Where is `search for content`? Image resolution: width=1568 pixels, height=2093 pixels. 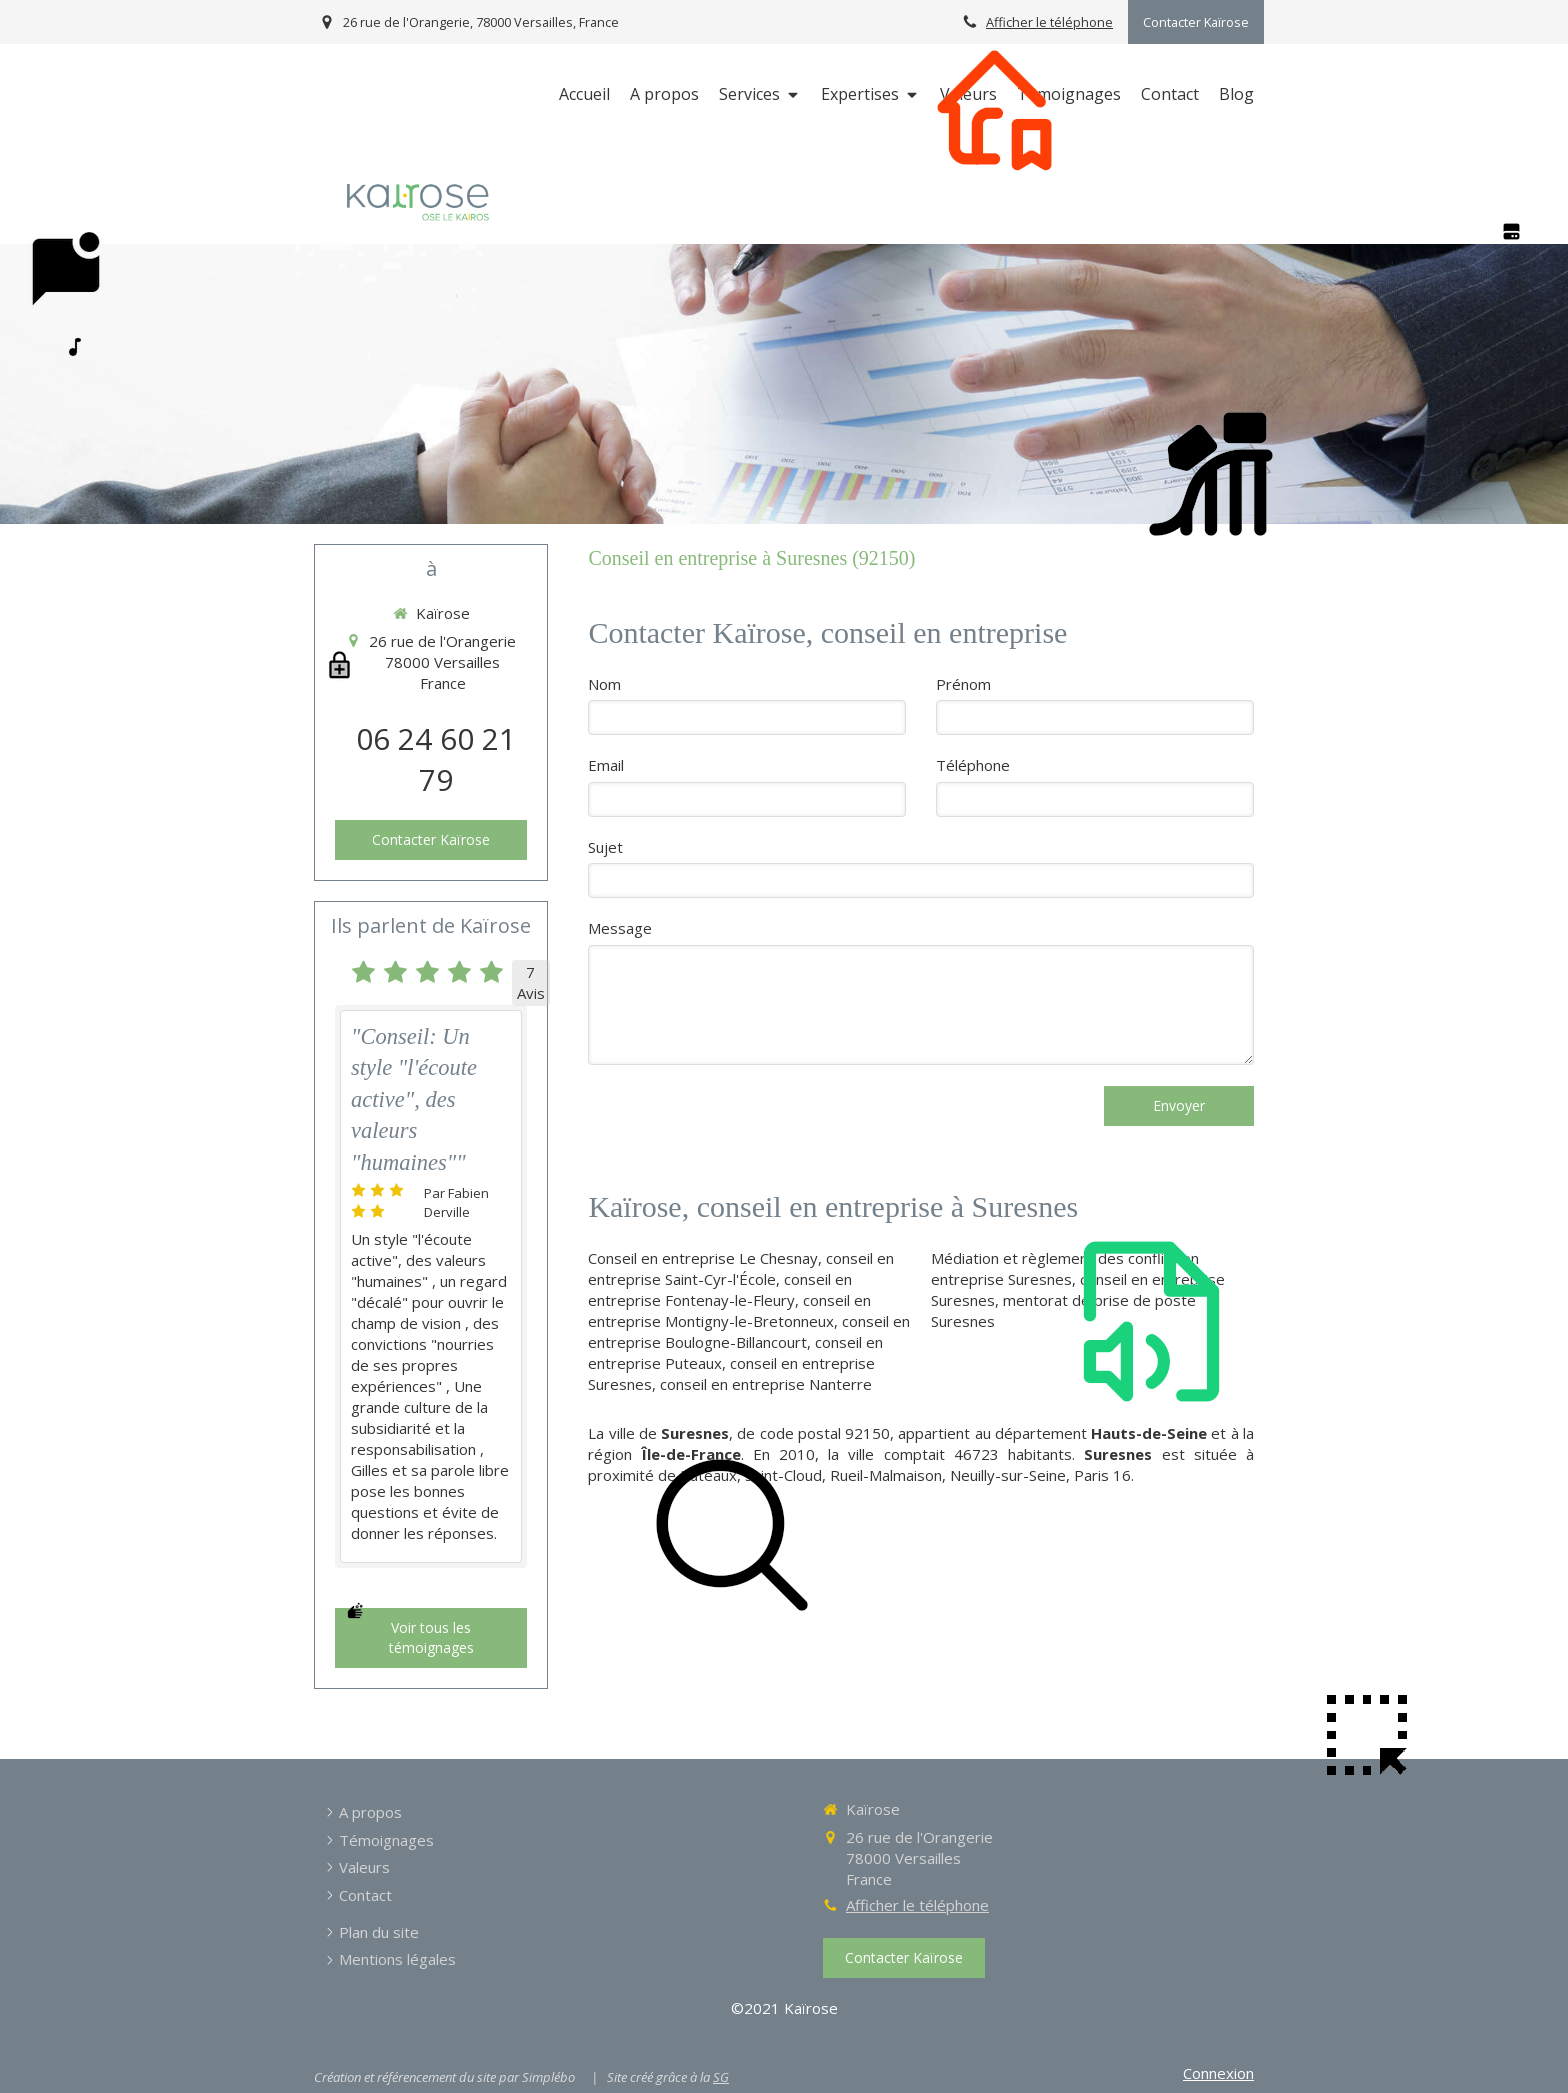
search for content is located at coordinates (732, 1535).